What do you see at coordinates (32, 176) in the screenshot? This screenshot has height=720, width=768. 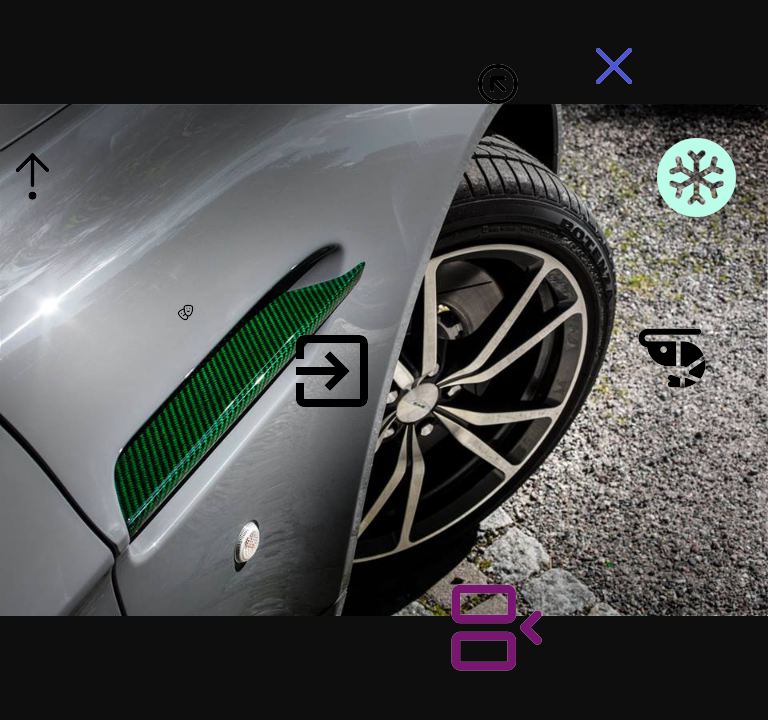 I see `upload from current location` at bounding box center [32, 176].